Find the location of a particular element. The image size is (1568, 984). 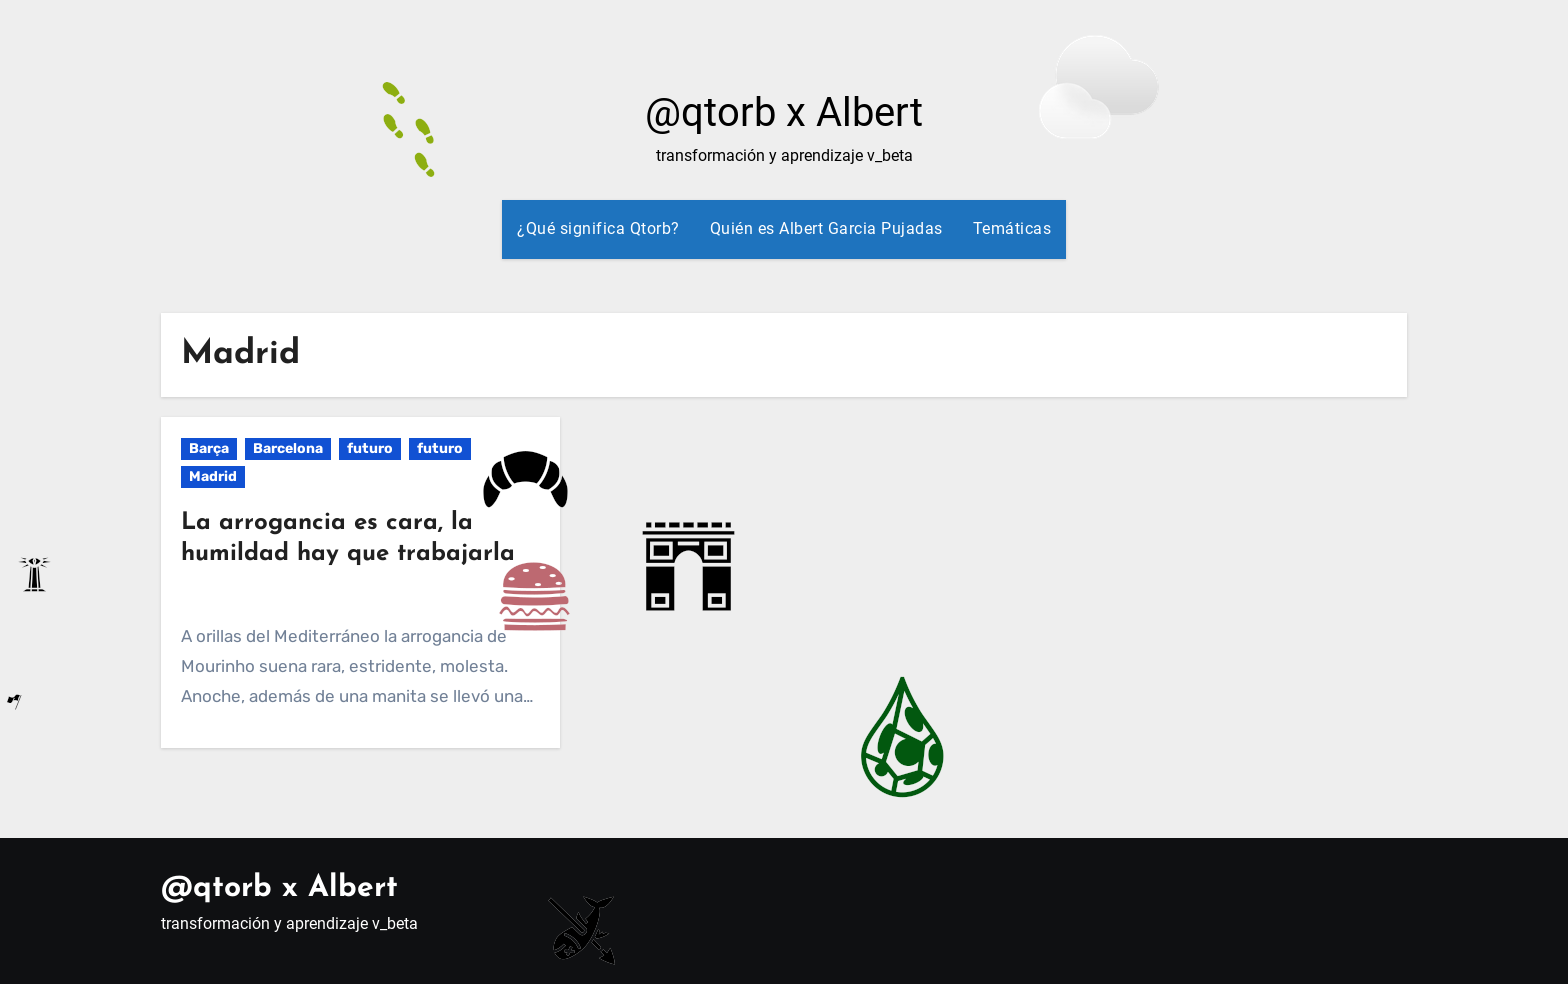

activate crystallization ability or spell is located at coordinates (903, 734).